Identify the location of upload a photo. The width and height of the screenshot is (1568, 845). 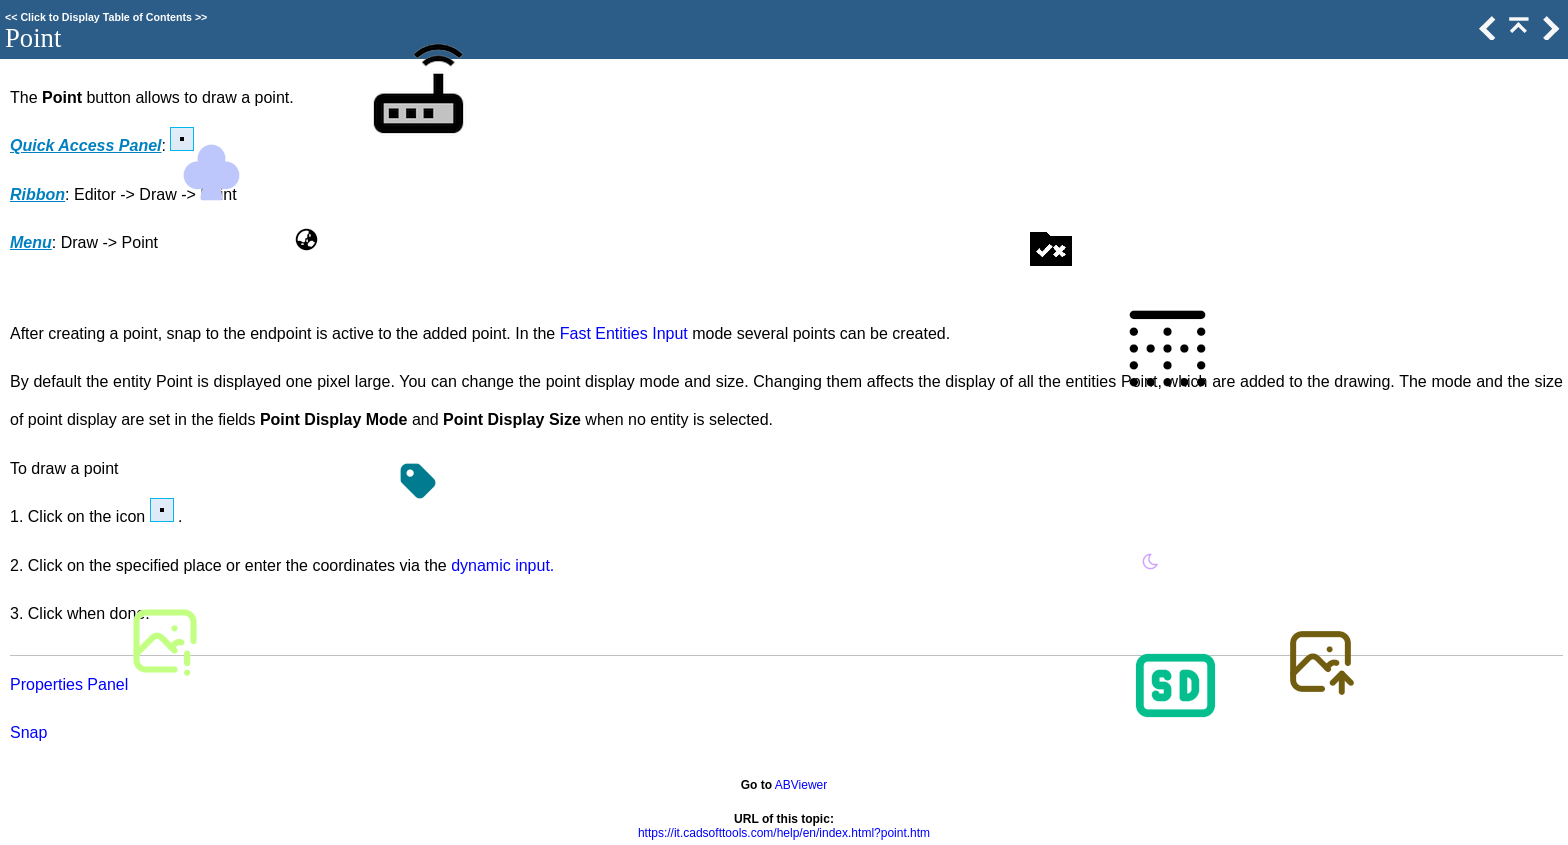
(1320, 661).